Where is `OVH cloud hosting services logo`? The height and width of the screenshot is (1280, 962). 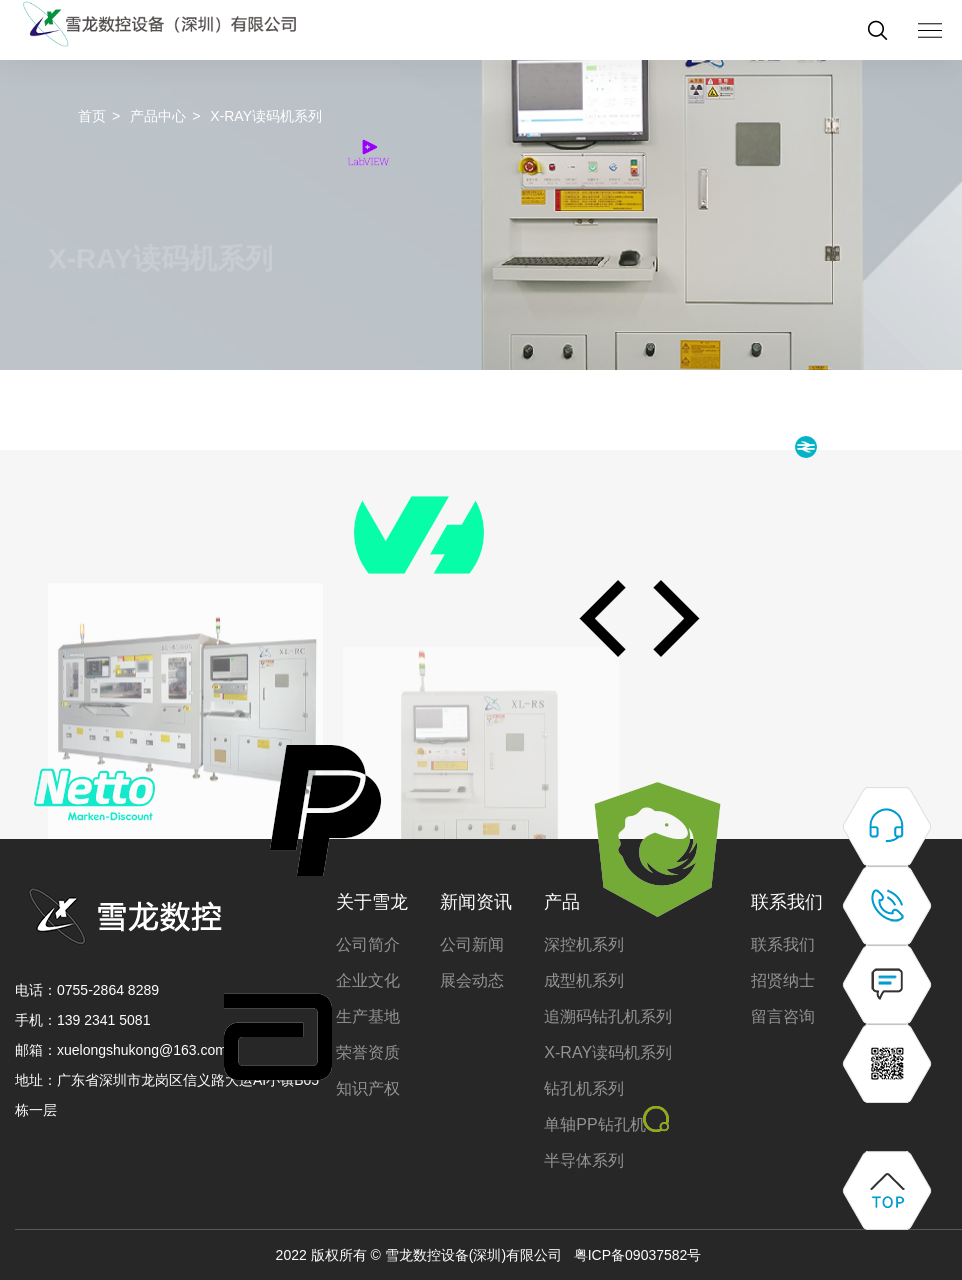 OVH cloud hosting services logo is located at coordinates (419, 535).